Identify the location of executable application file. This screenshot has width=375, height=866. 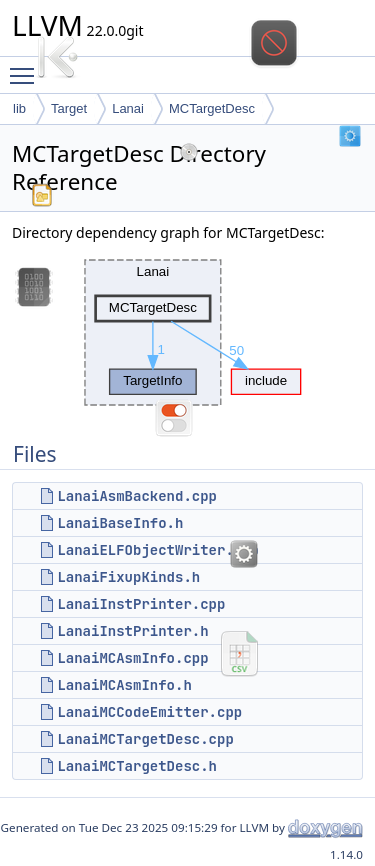
(244, 554).